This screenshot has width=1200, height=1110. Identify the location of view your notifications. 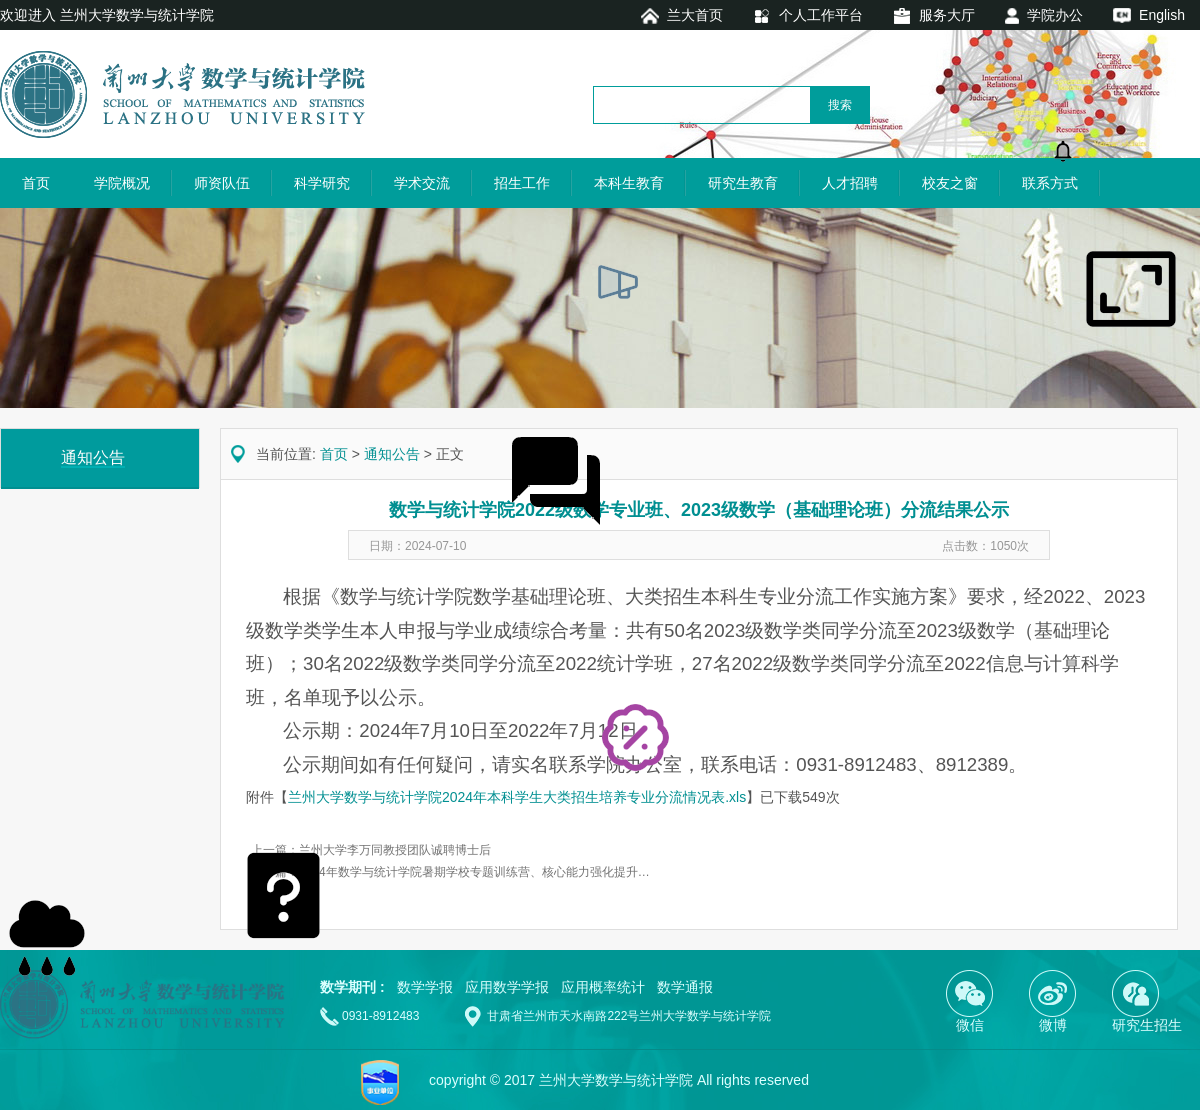
(1063, 151).